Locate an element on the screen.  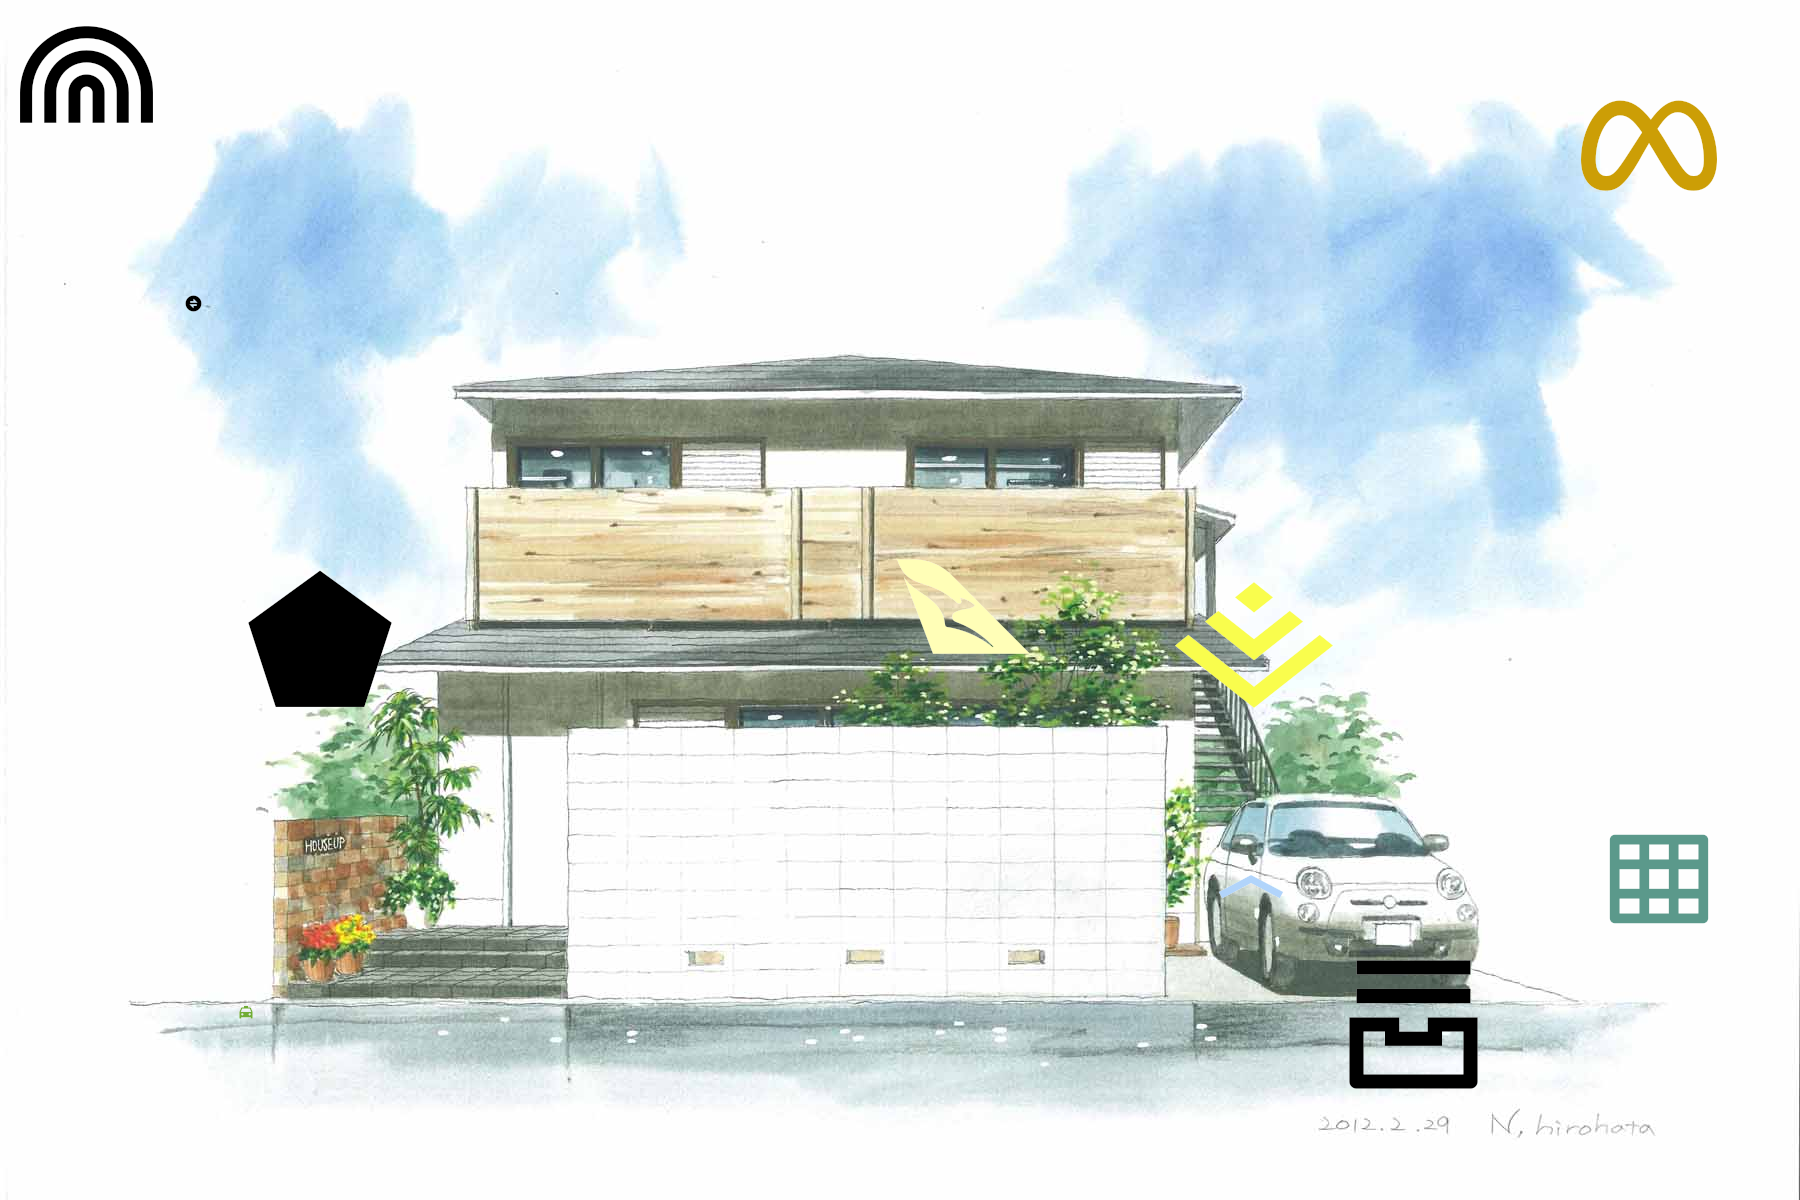
open the Juejin app is located at coordinates (1254, 645).